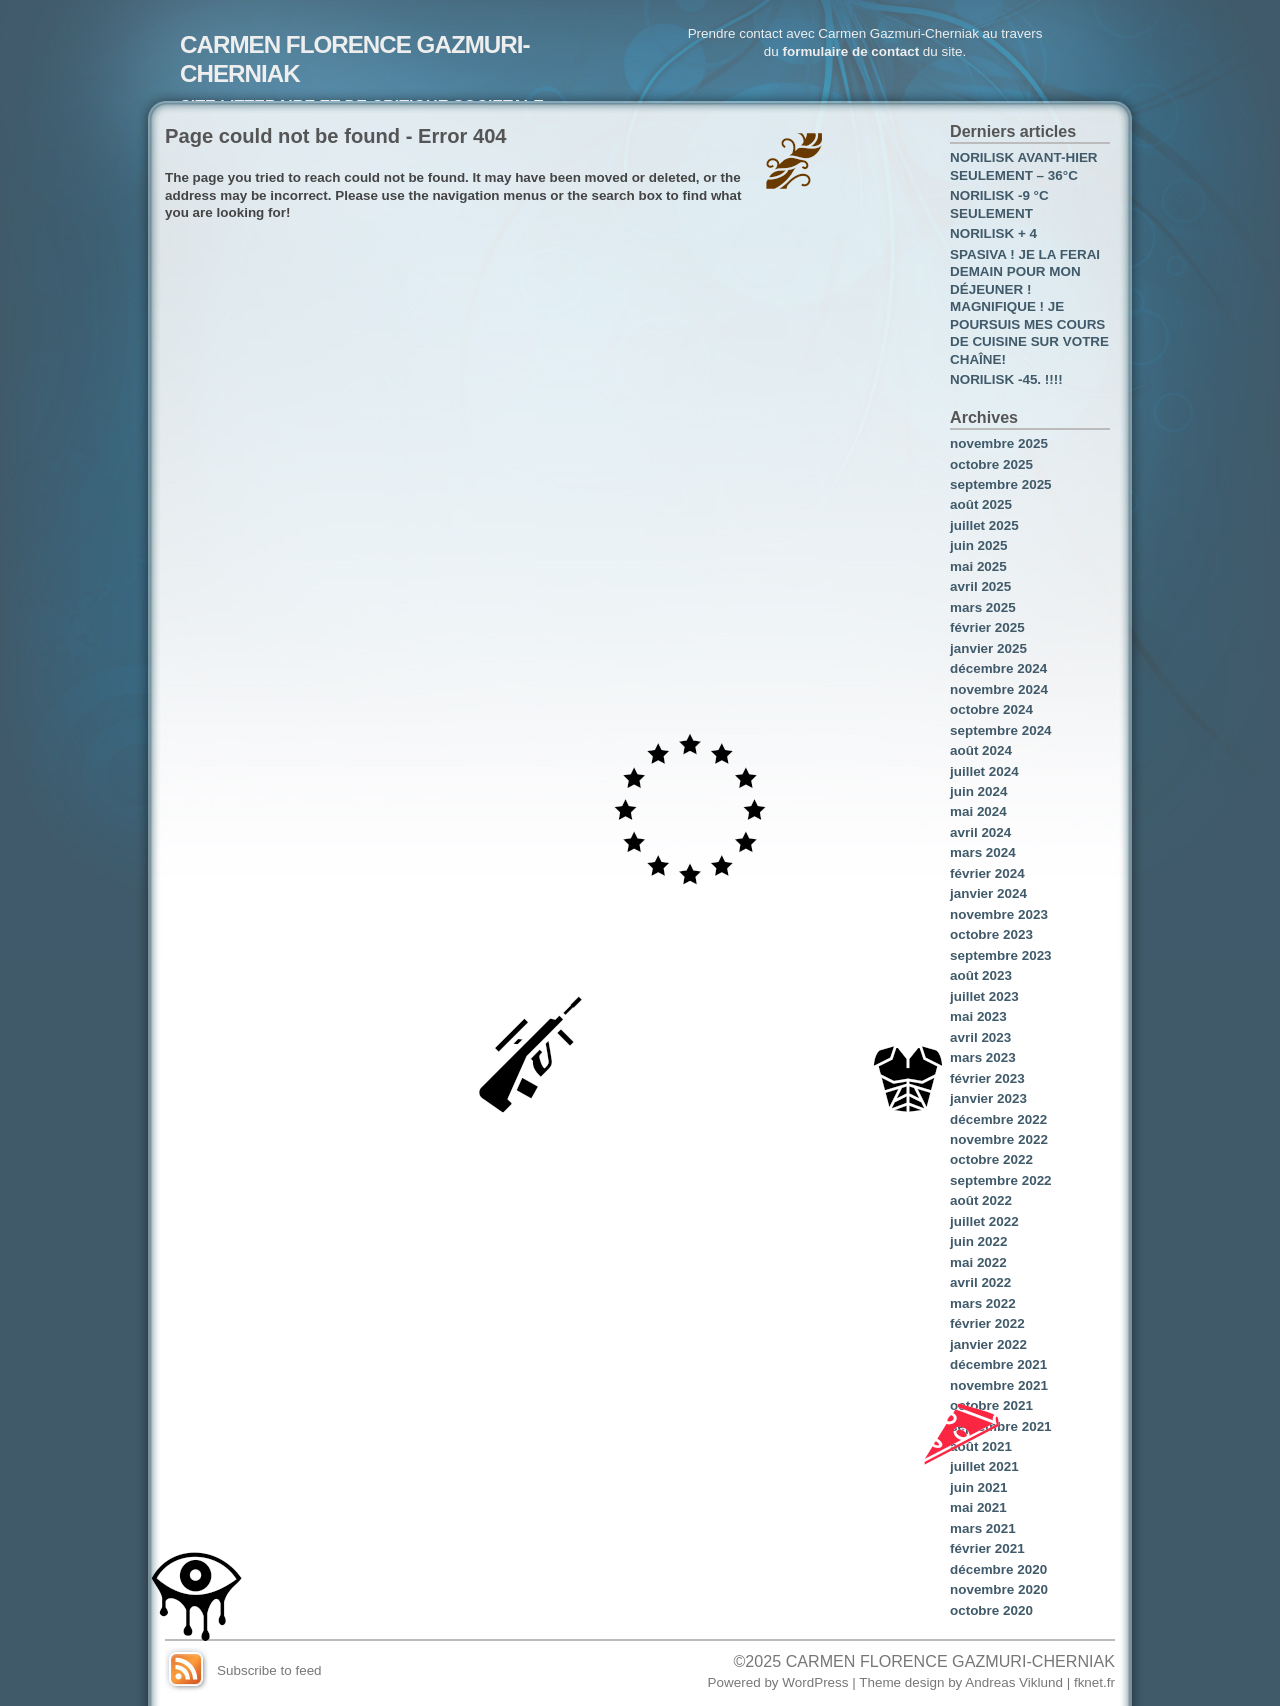 The height and width of the screenshot is (1706, 1280). Describe the element at coordinates (196, 1596) in the screenshot. I see `indicates a horror or gore content warning` at that location.